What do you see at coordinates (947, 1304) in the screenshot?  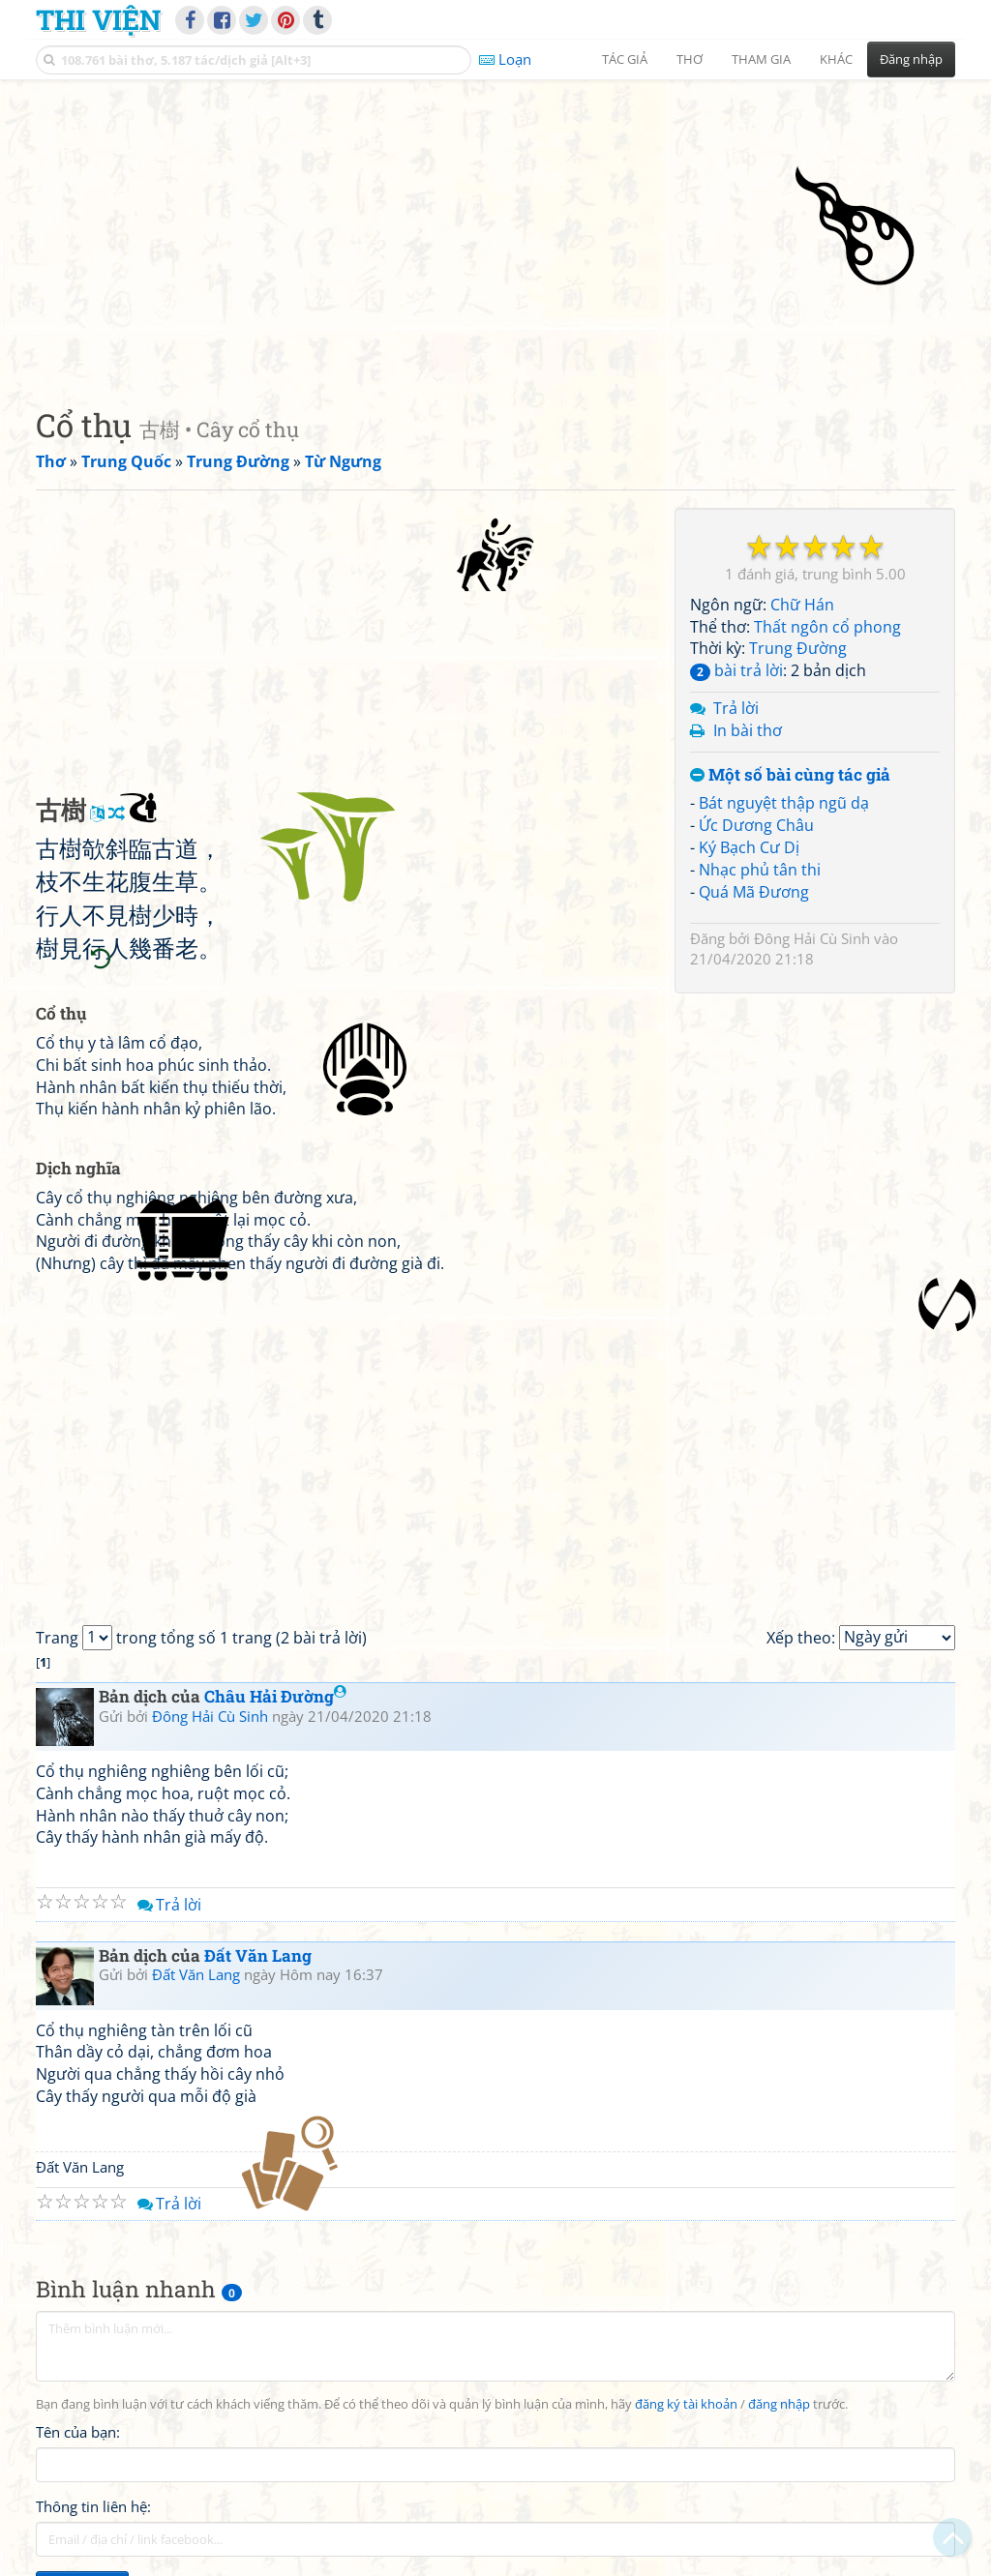 I see `loading or processing in progress` at bounding box center [947, 1304].